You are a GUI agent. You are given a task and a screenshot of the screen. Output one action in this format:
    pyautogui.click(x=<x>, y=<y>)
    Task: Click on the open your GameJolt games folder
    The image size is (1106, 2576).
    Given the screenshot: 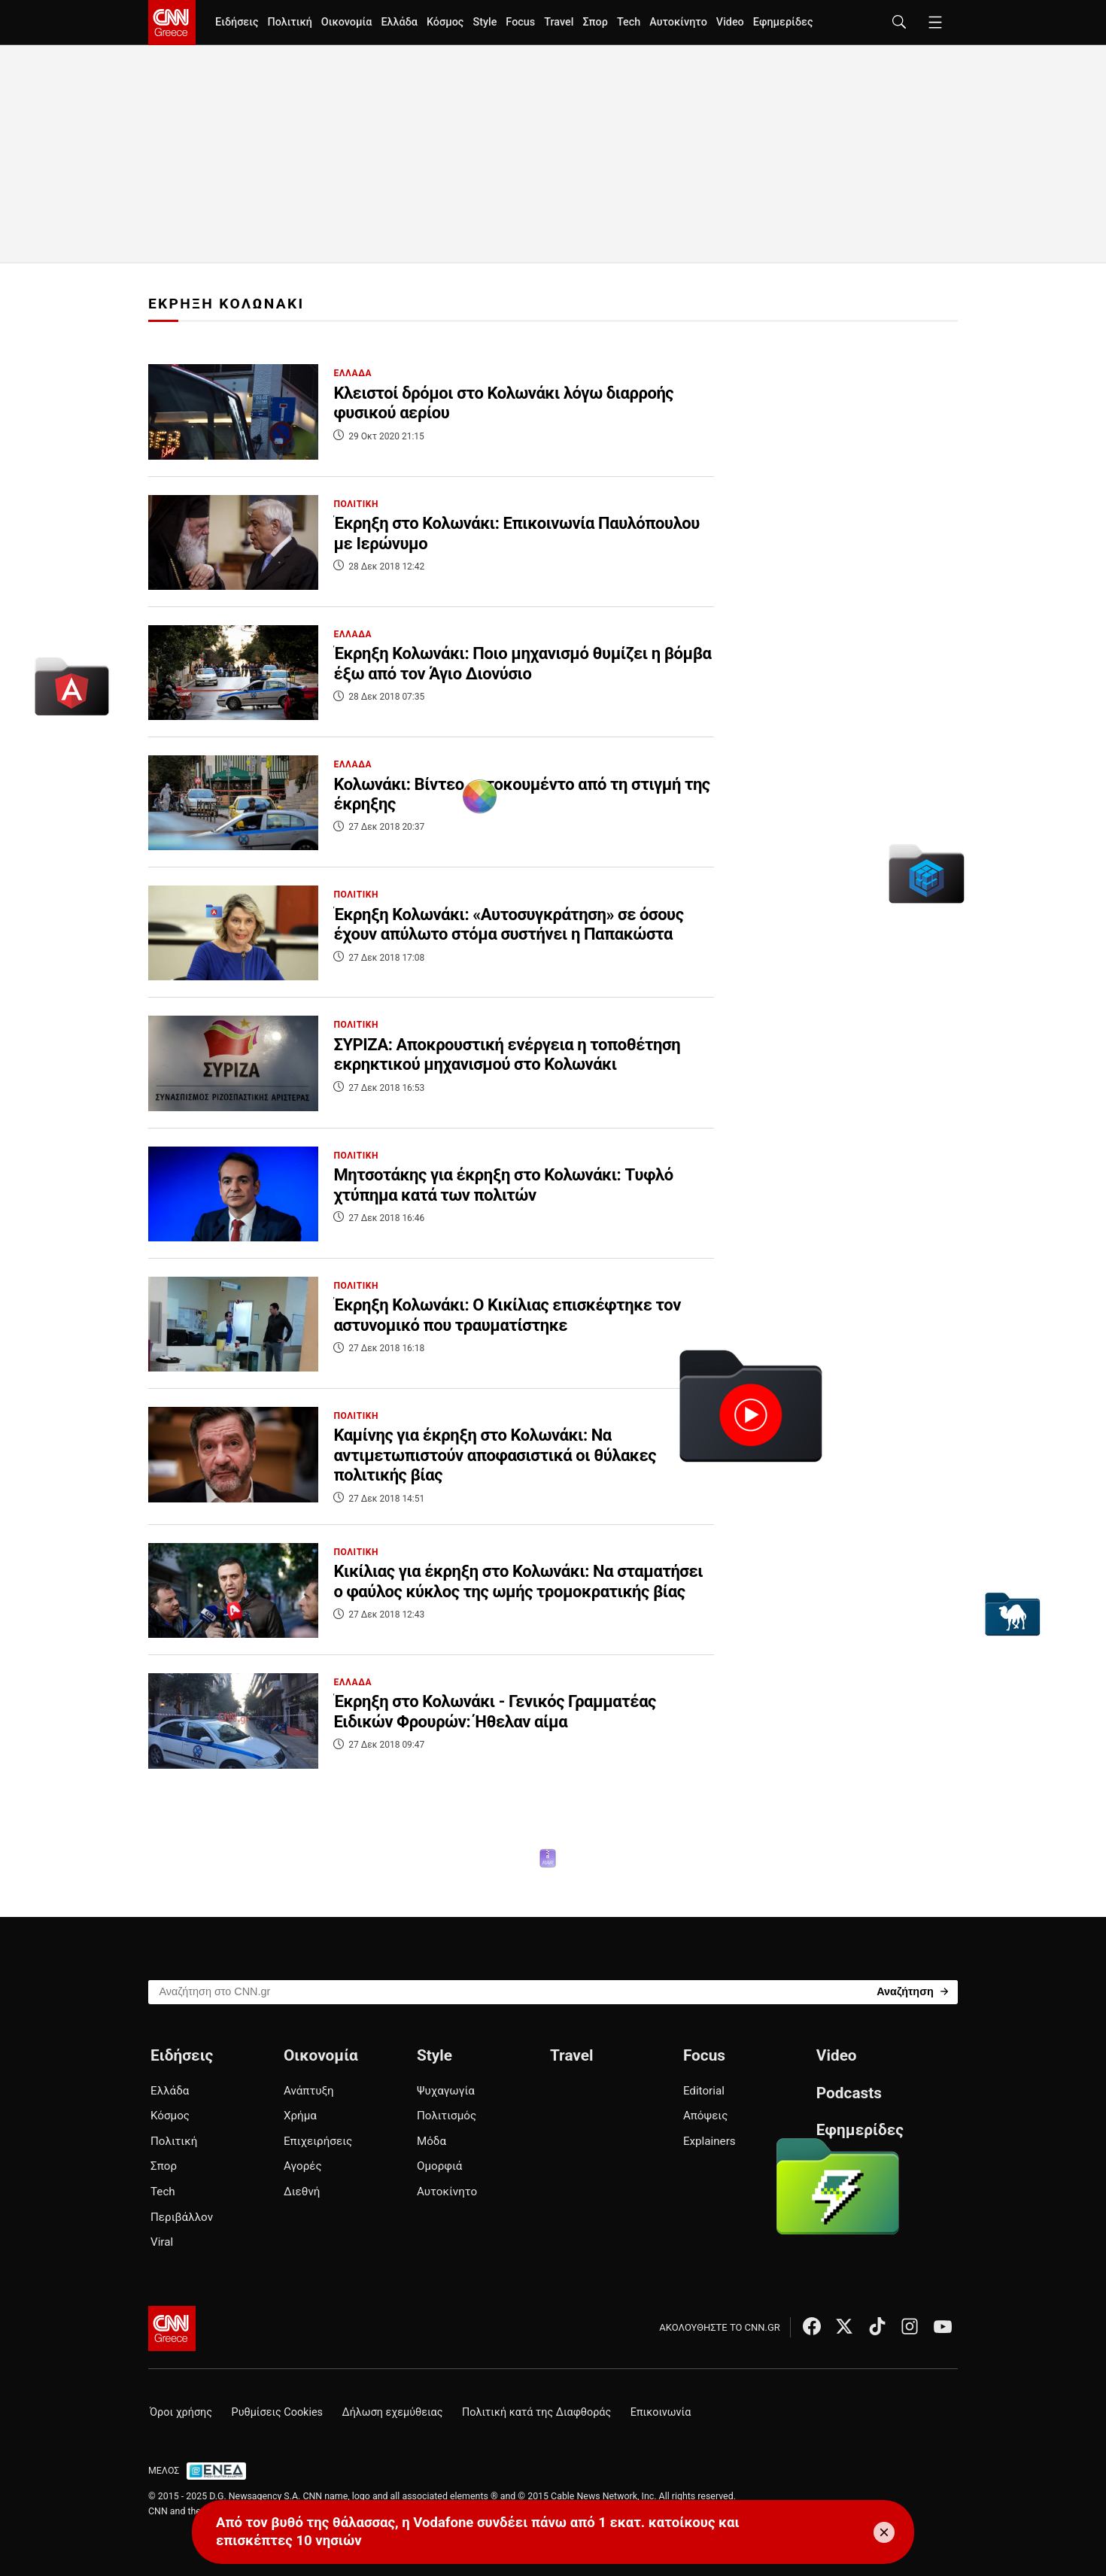 What is the action you would take?
    pyautogui.click(x=837, y=2189)
    